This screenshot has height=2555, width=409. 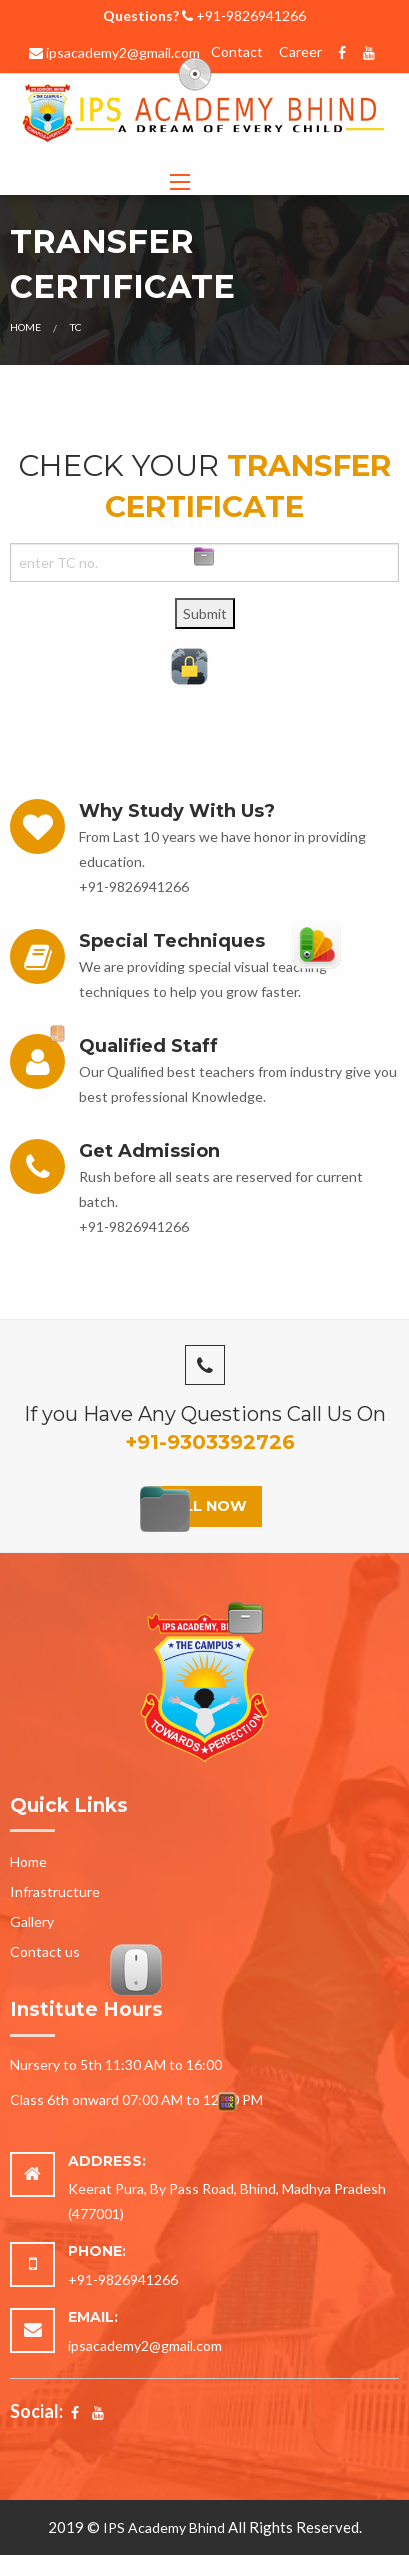 What do you see at coordinates (245, 1617) in the screenshot?
I see `open file manager application` at bounding box center [245, 1617].